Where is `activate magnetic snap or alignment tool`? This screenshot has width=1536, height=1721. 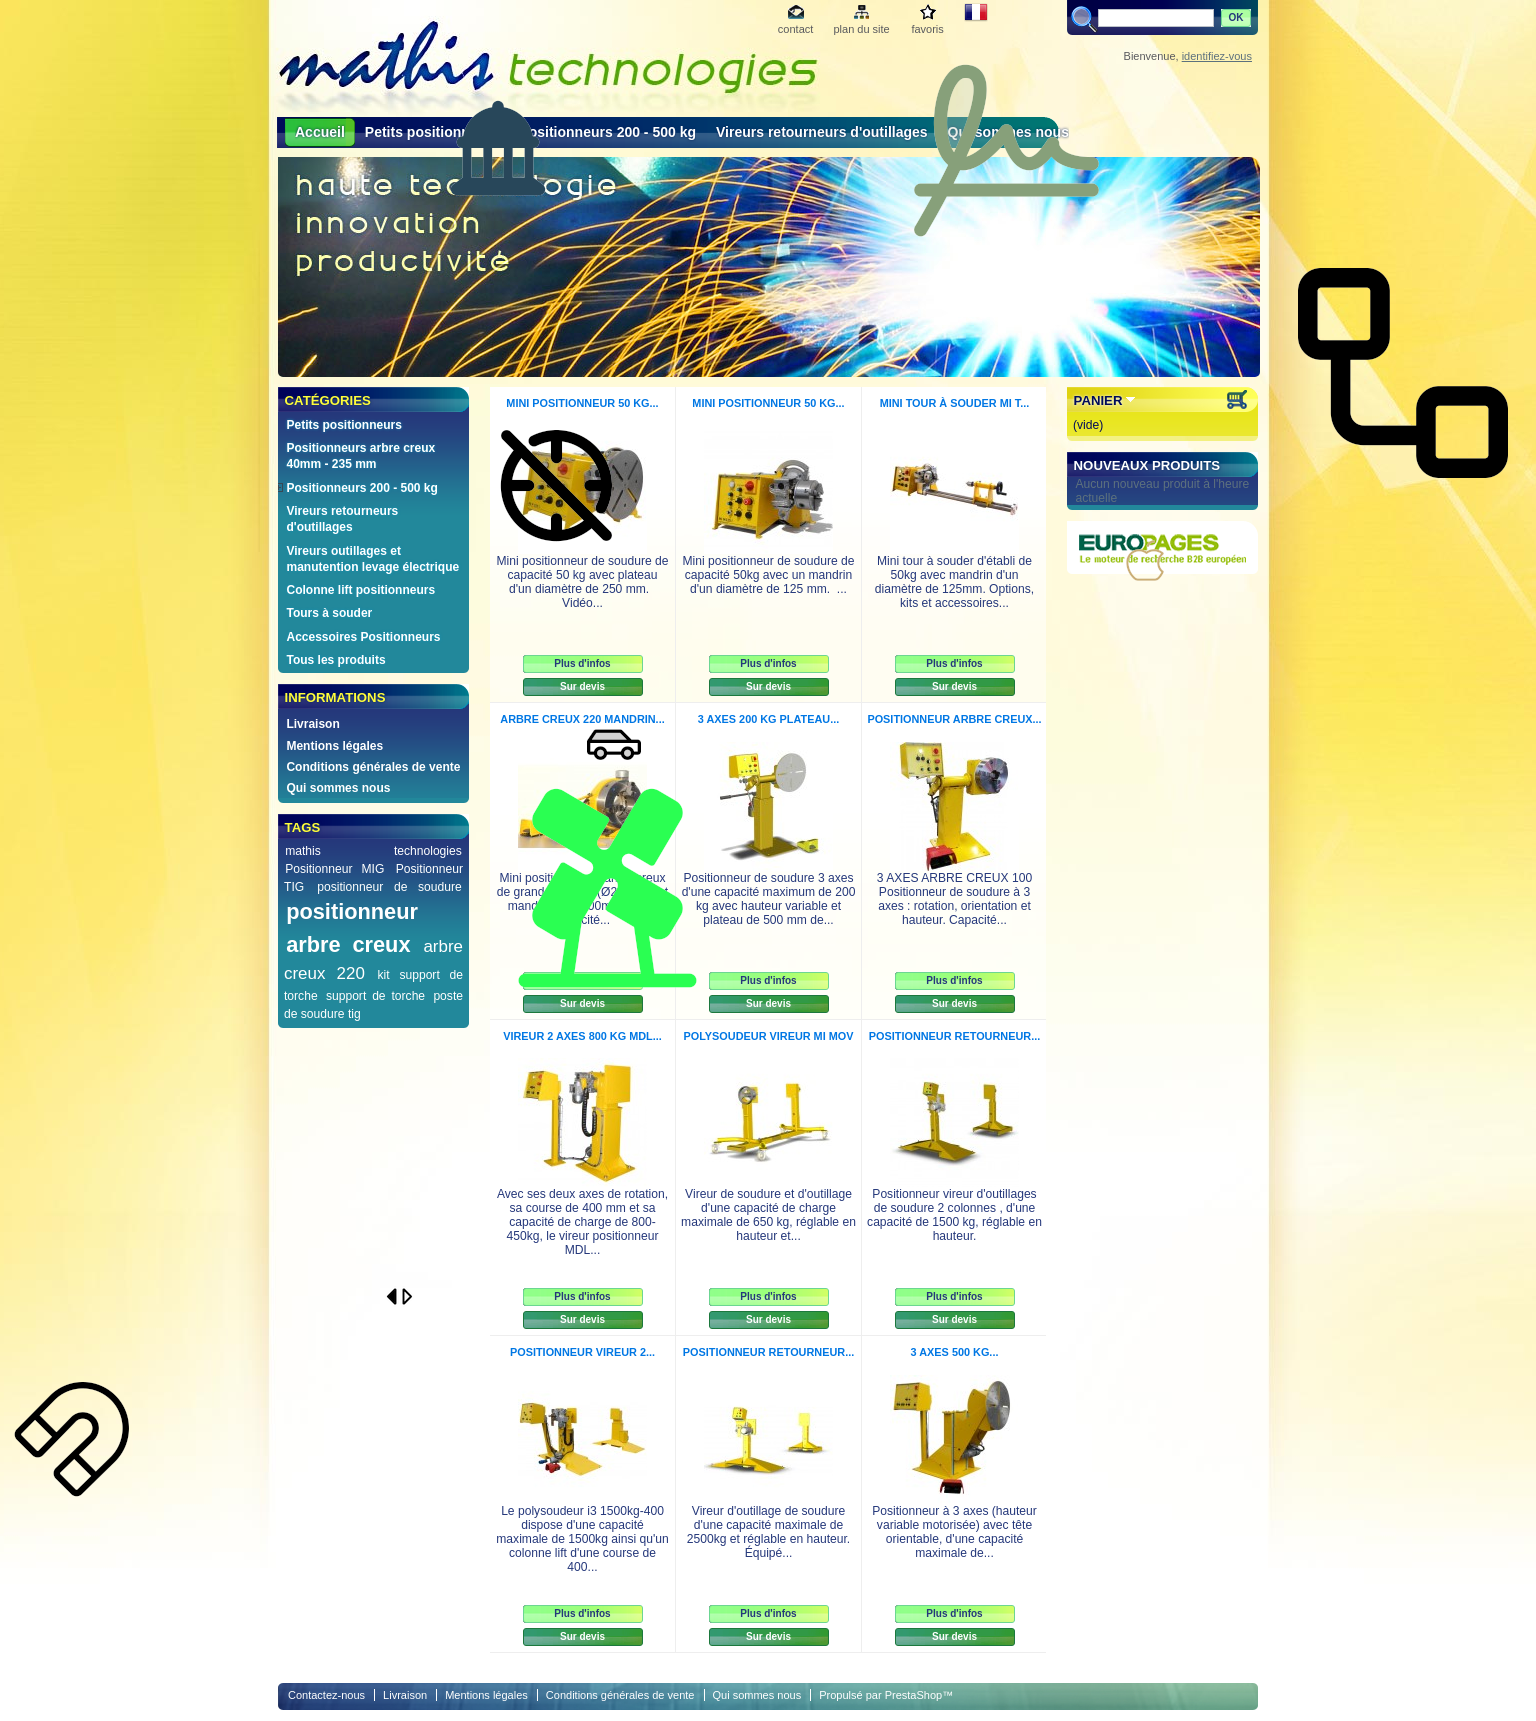
activate magnetic snap or alignment tool is located at coordinates (74, 1437).